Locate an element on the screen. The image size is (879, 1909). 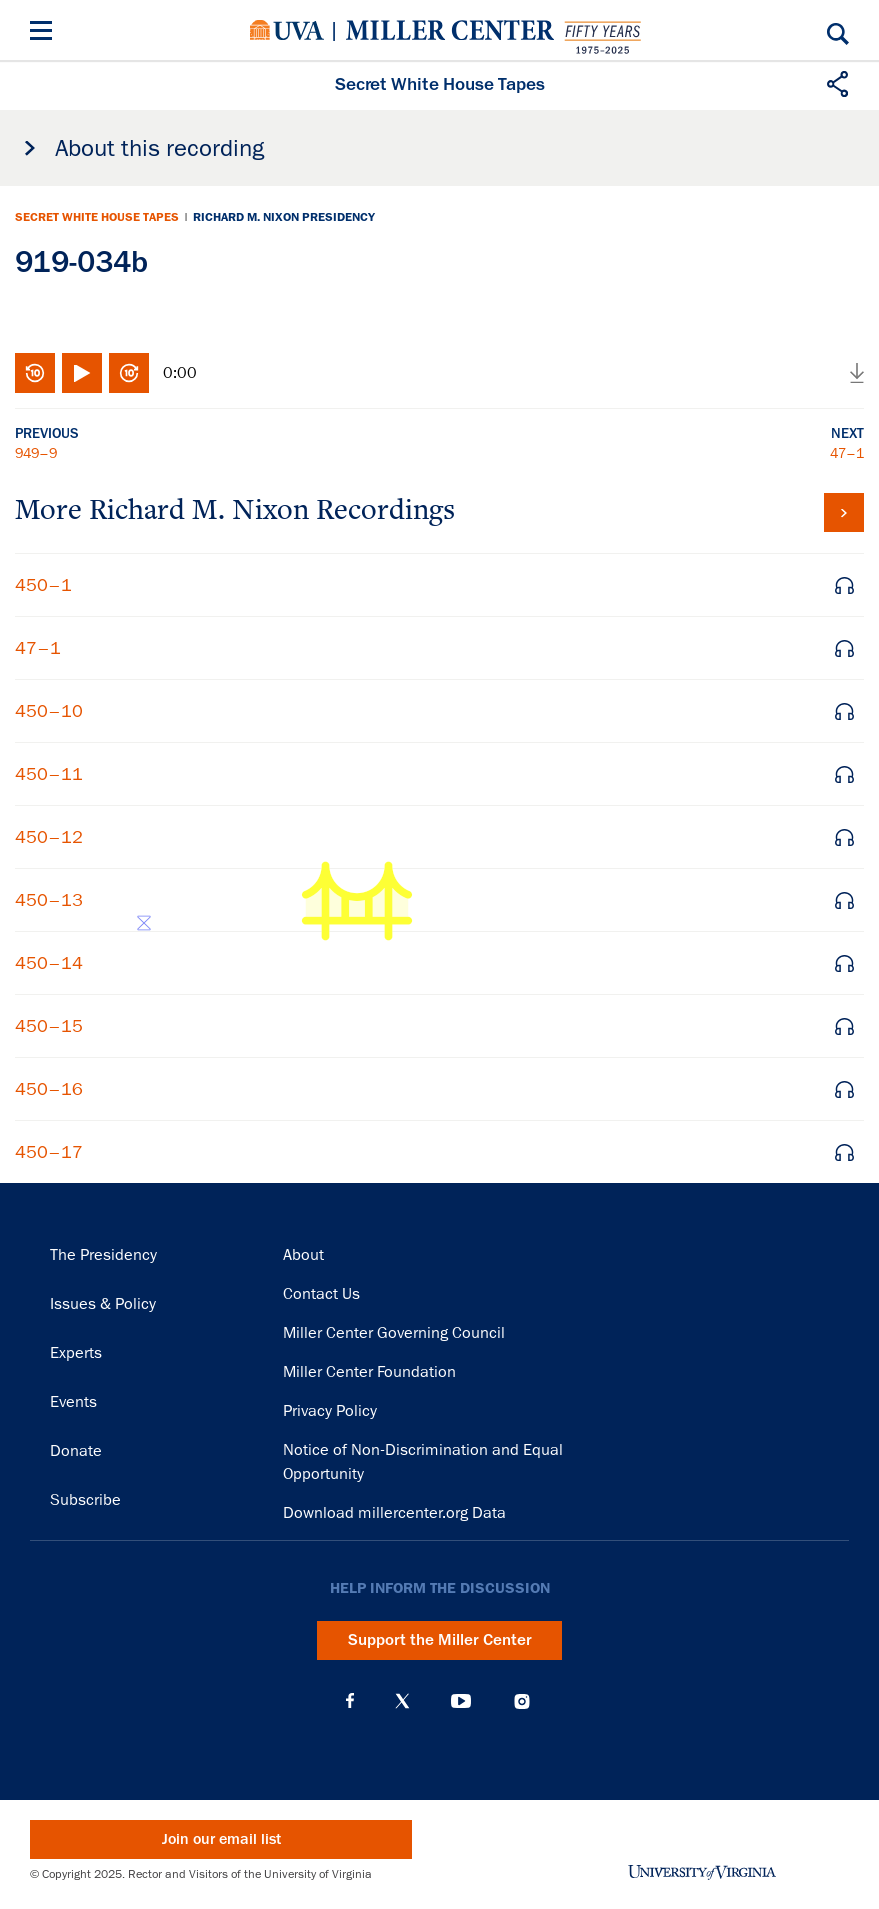
navigate to bridges or overpasses on a map is located at coordinates (357, 901).